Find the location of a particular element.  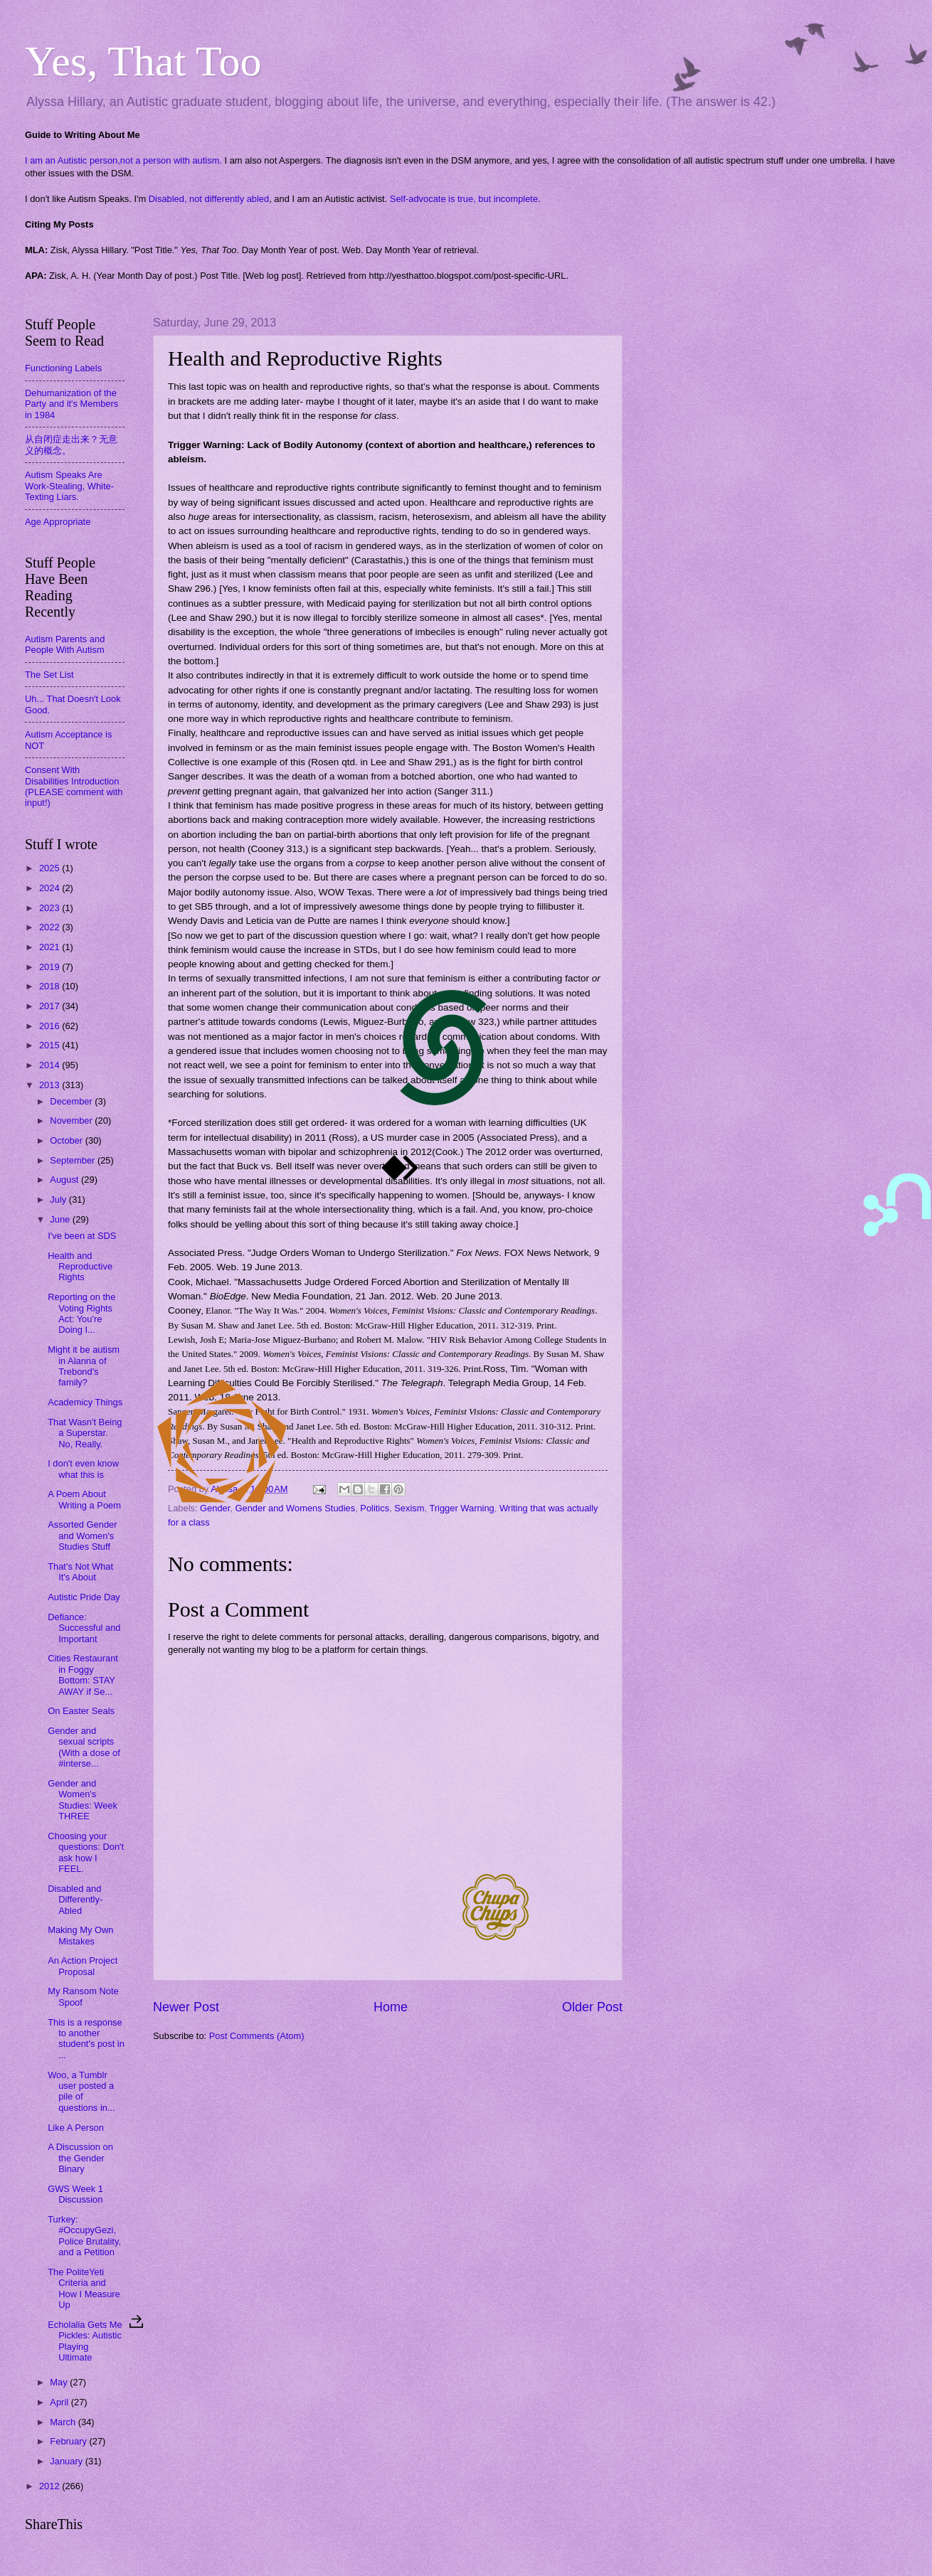

upstash brand logo is located at coordinates (443, 1048).